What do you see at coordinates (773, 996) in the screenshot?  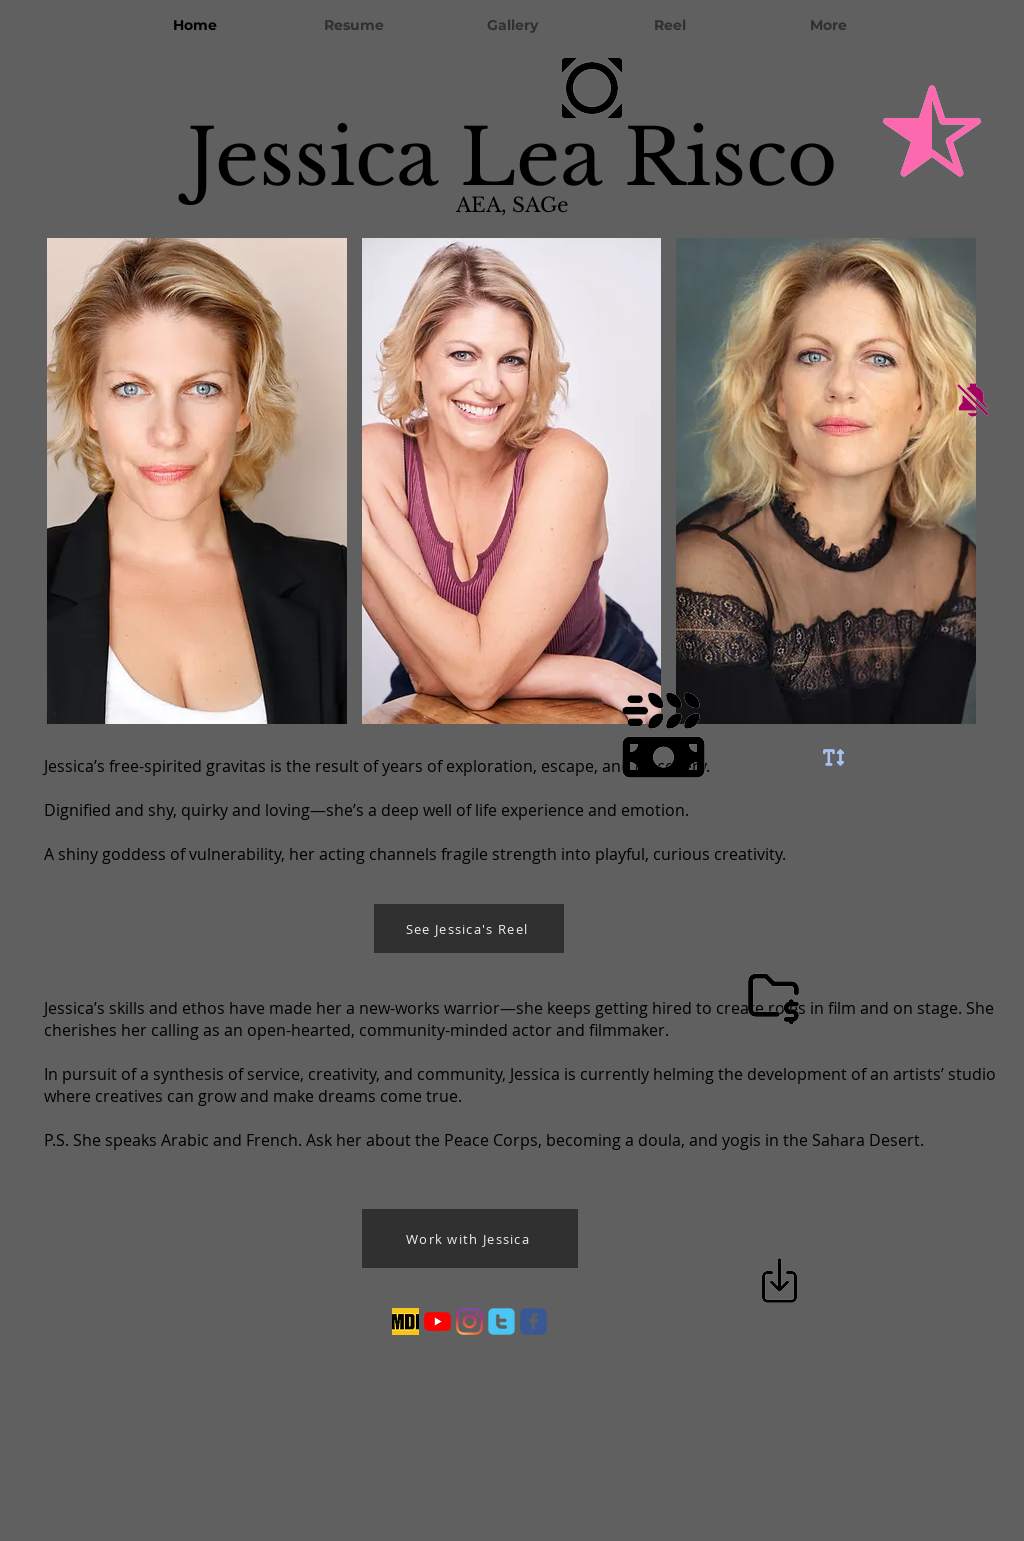 I see `access financial documents folder` at bounding box center [773, 996].